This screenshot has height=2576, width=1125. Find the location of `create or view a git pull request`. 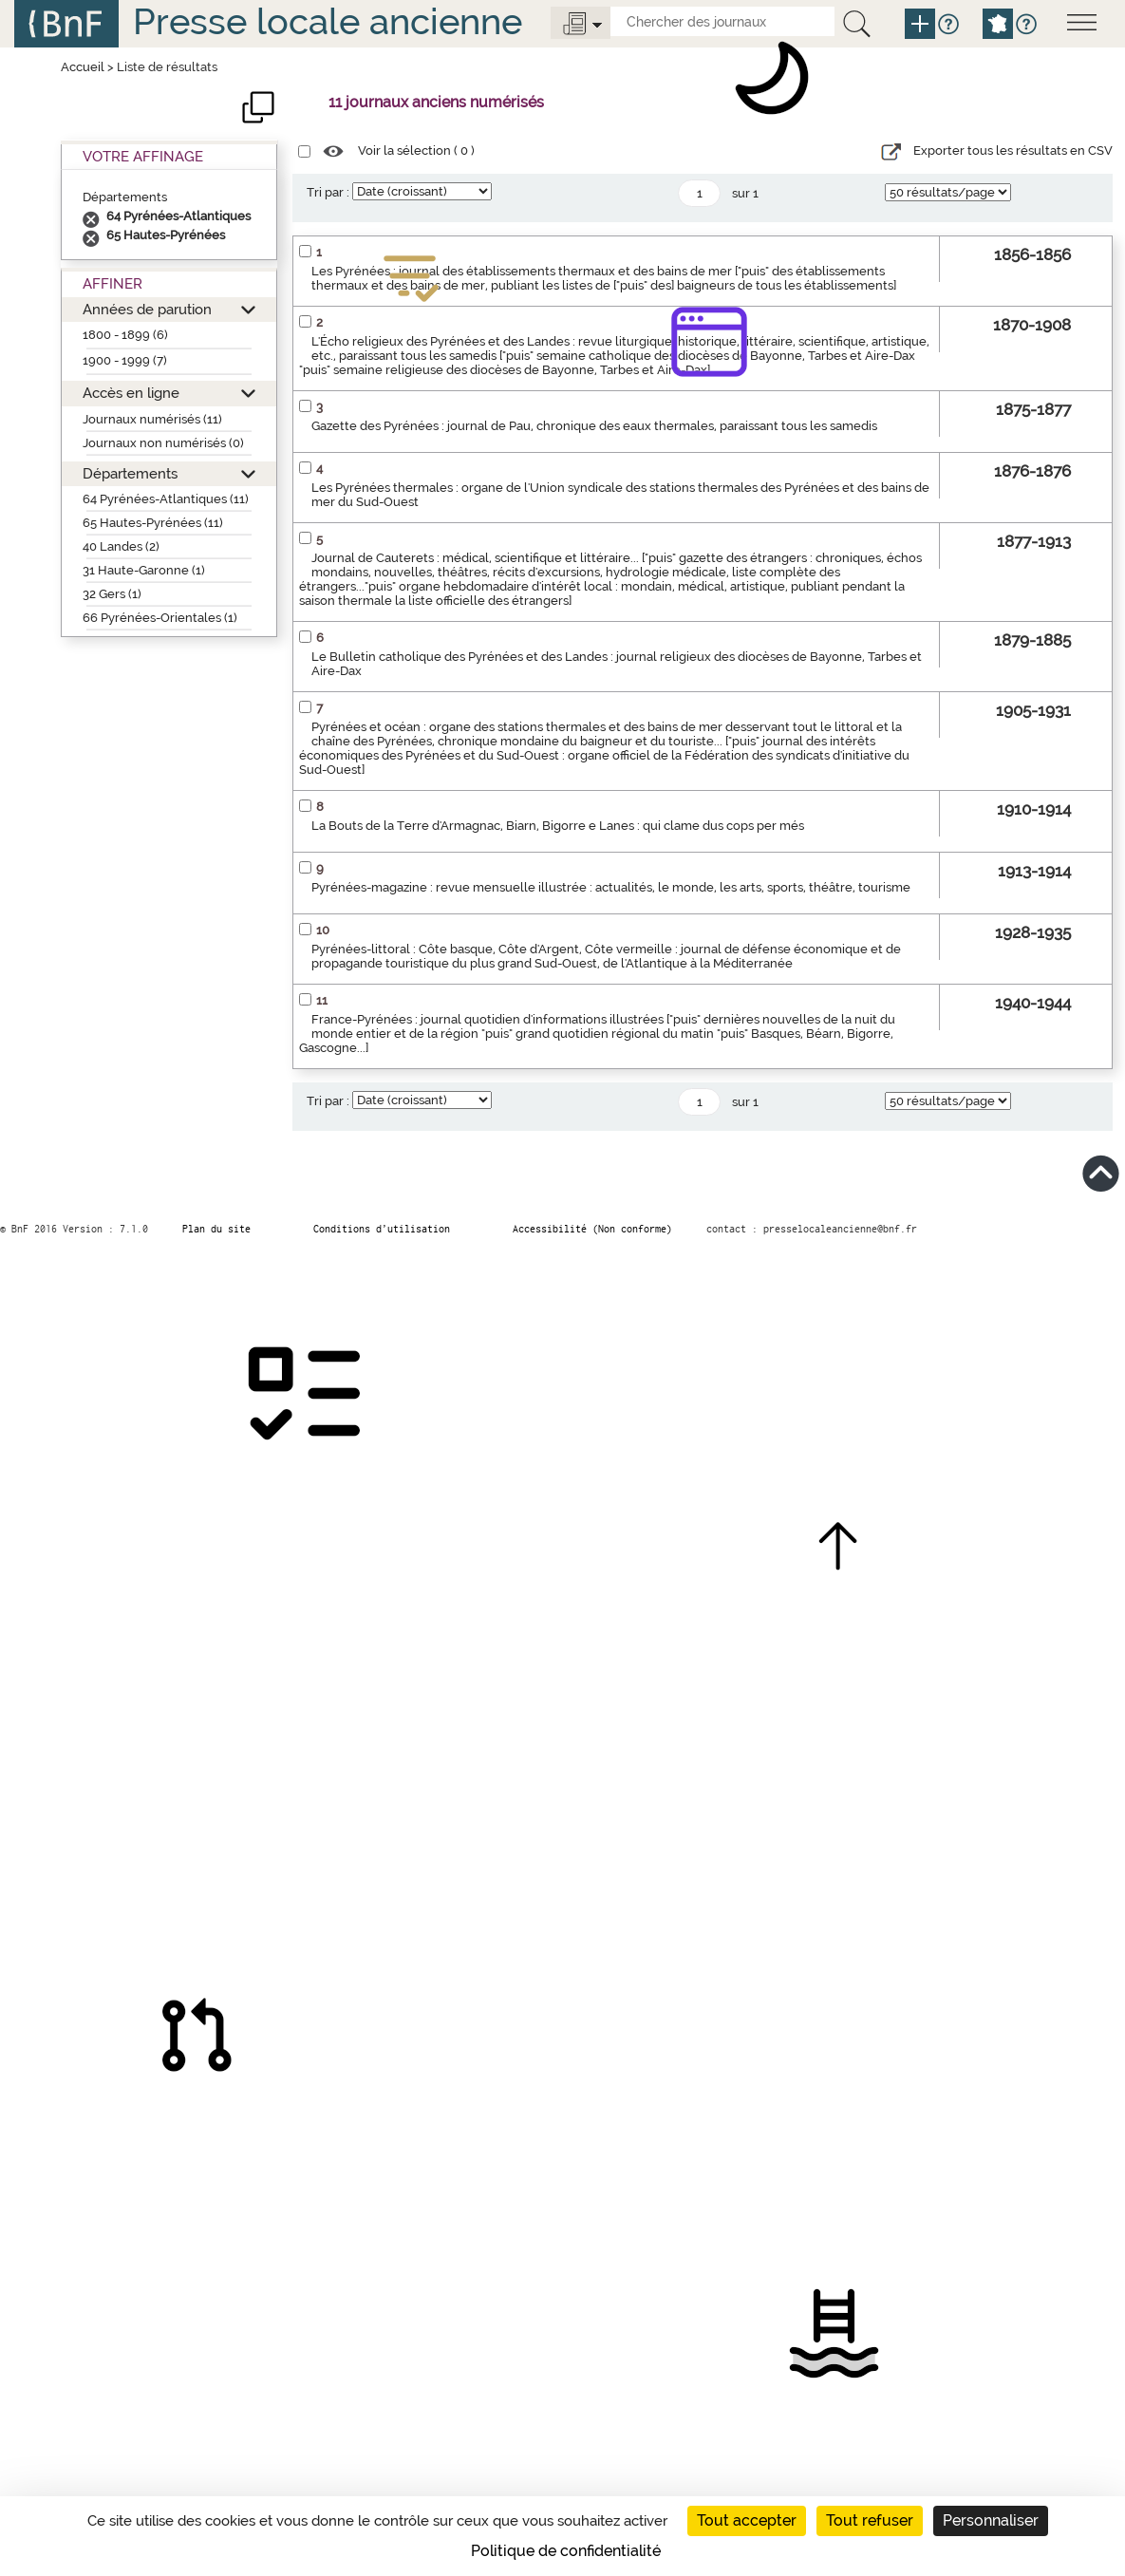

create or view a git pull request is located at coordinates (196, 2036).